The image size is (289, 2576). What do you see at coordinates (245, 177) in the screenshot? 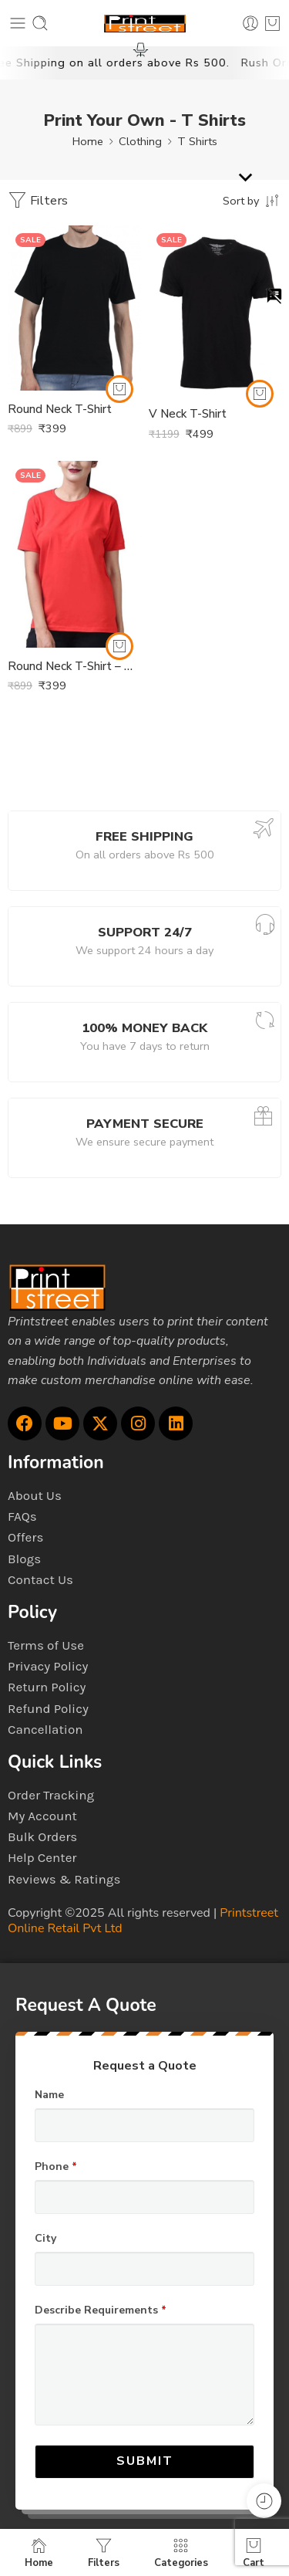
I see `expand to show more content` at bounding box center [245, 177].